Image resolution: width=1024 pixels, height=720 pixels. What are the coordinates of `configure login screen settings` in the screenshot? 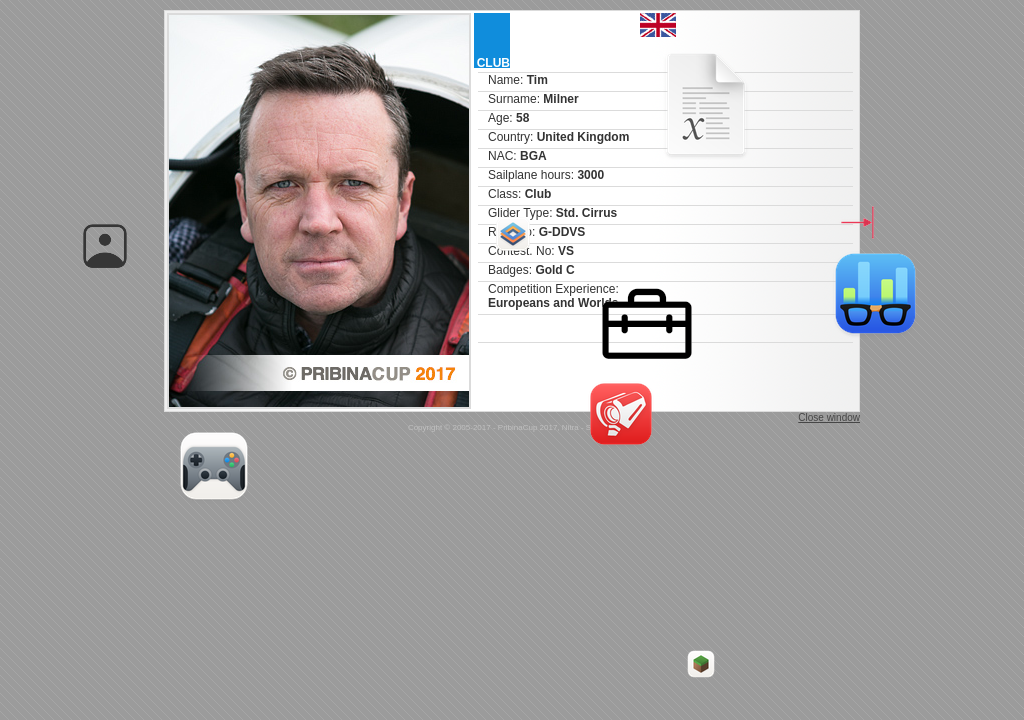 It's located at (105, 246).